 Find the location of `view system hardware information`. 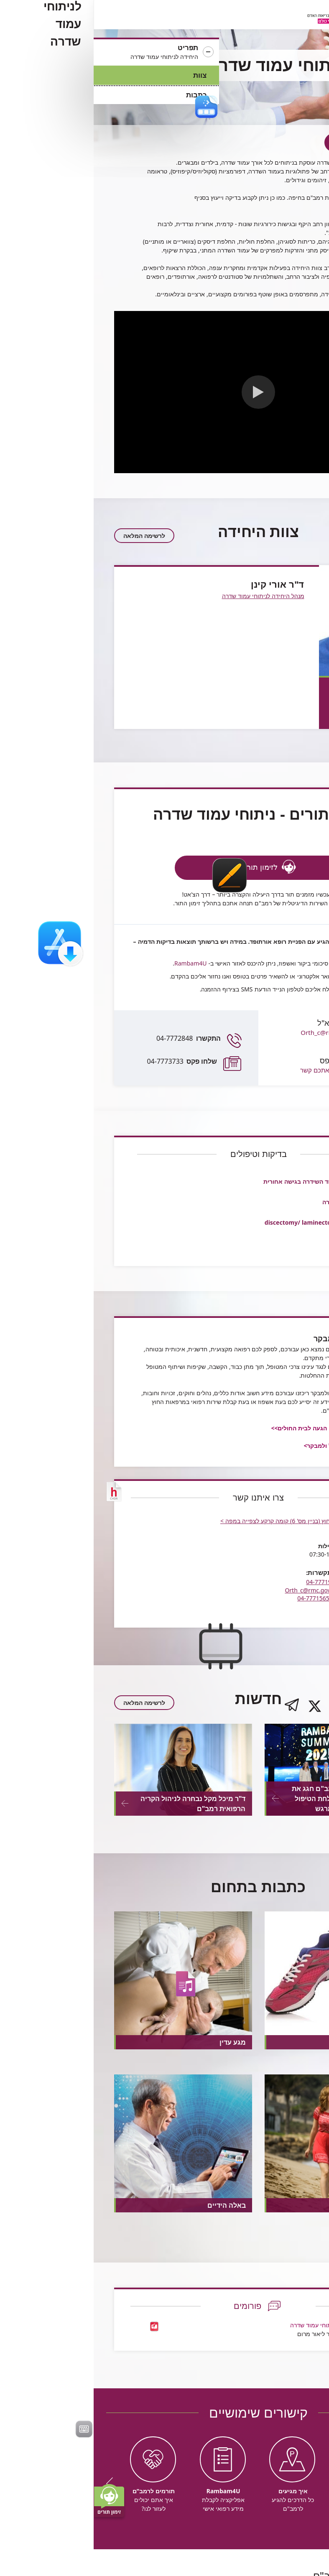

view system hardware information is located at coordinates (221, 1645).